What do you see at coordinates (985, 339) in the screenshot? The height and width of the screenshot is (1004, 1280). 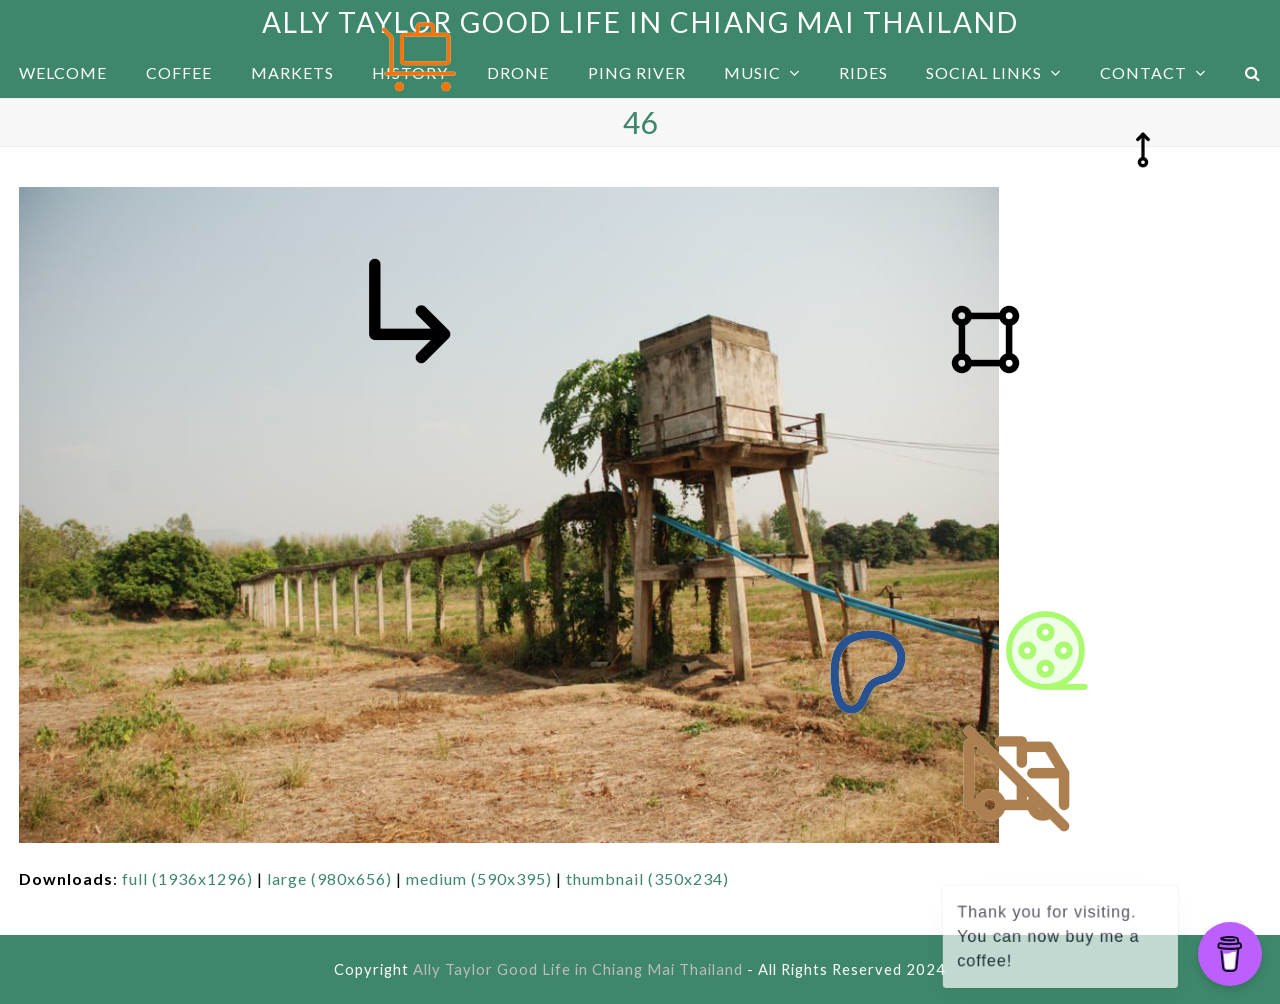 I see `access shape tools or drawing options` at bounding box center [985, 339].